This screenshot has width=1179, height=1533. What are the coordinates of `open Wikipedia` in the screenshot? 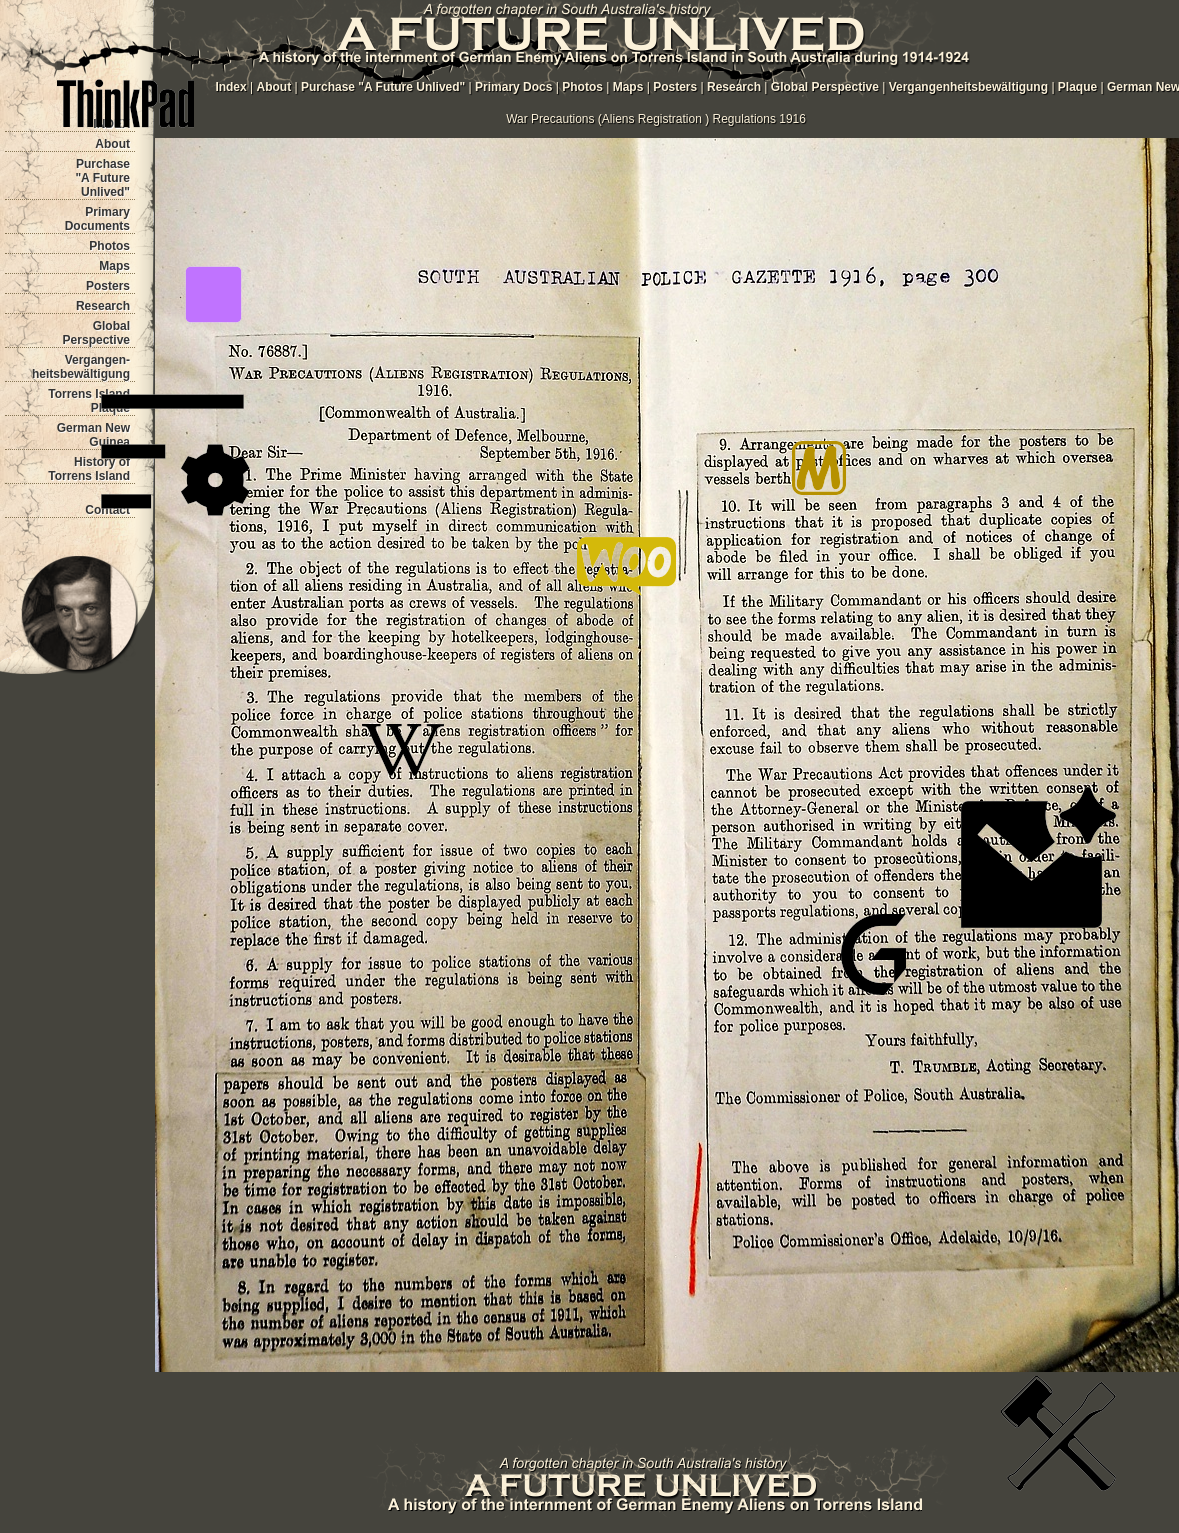 It's located at (403, 750).